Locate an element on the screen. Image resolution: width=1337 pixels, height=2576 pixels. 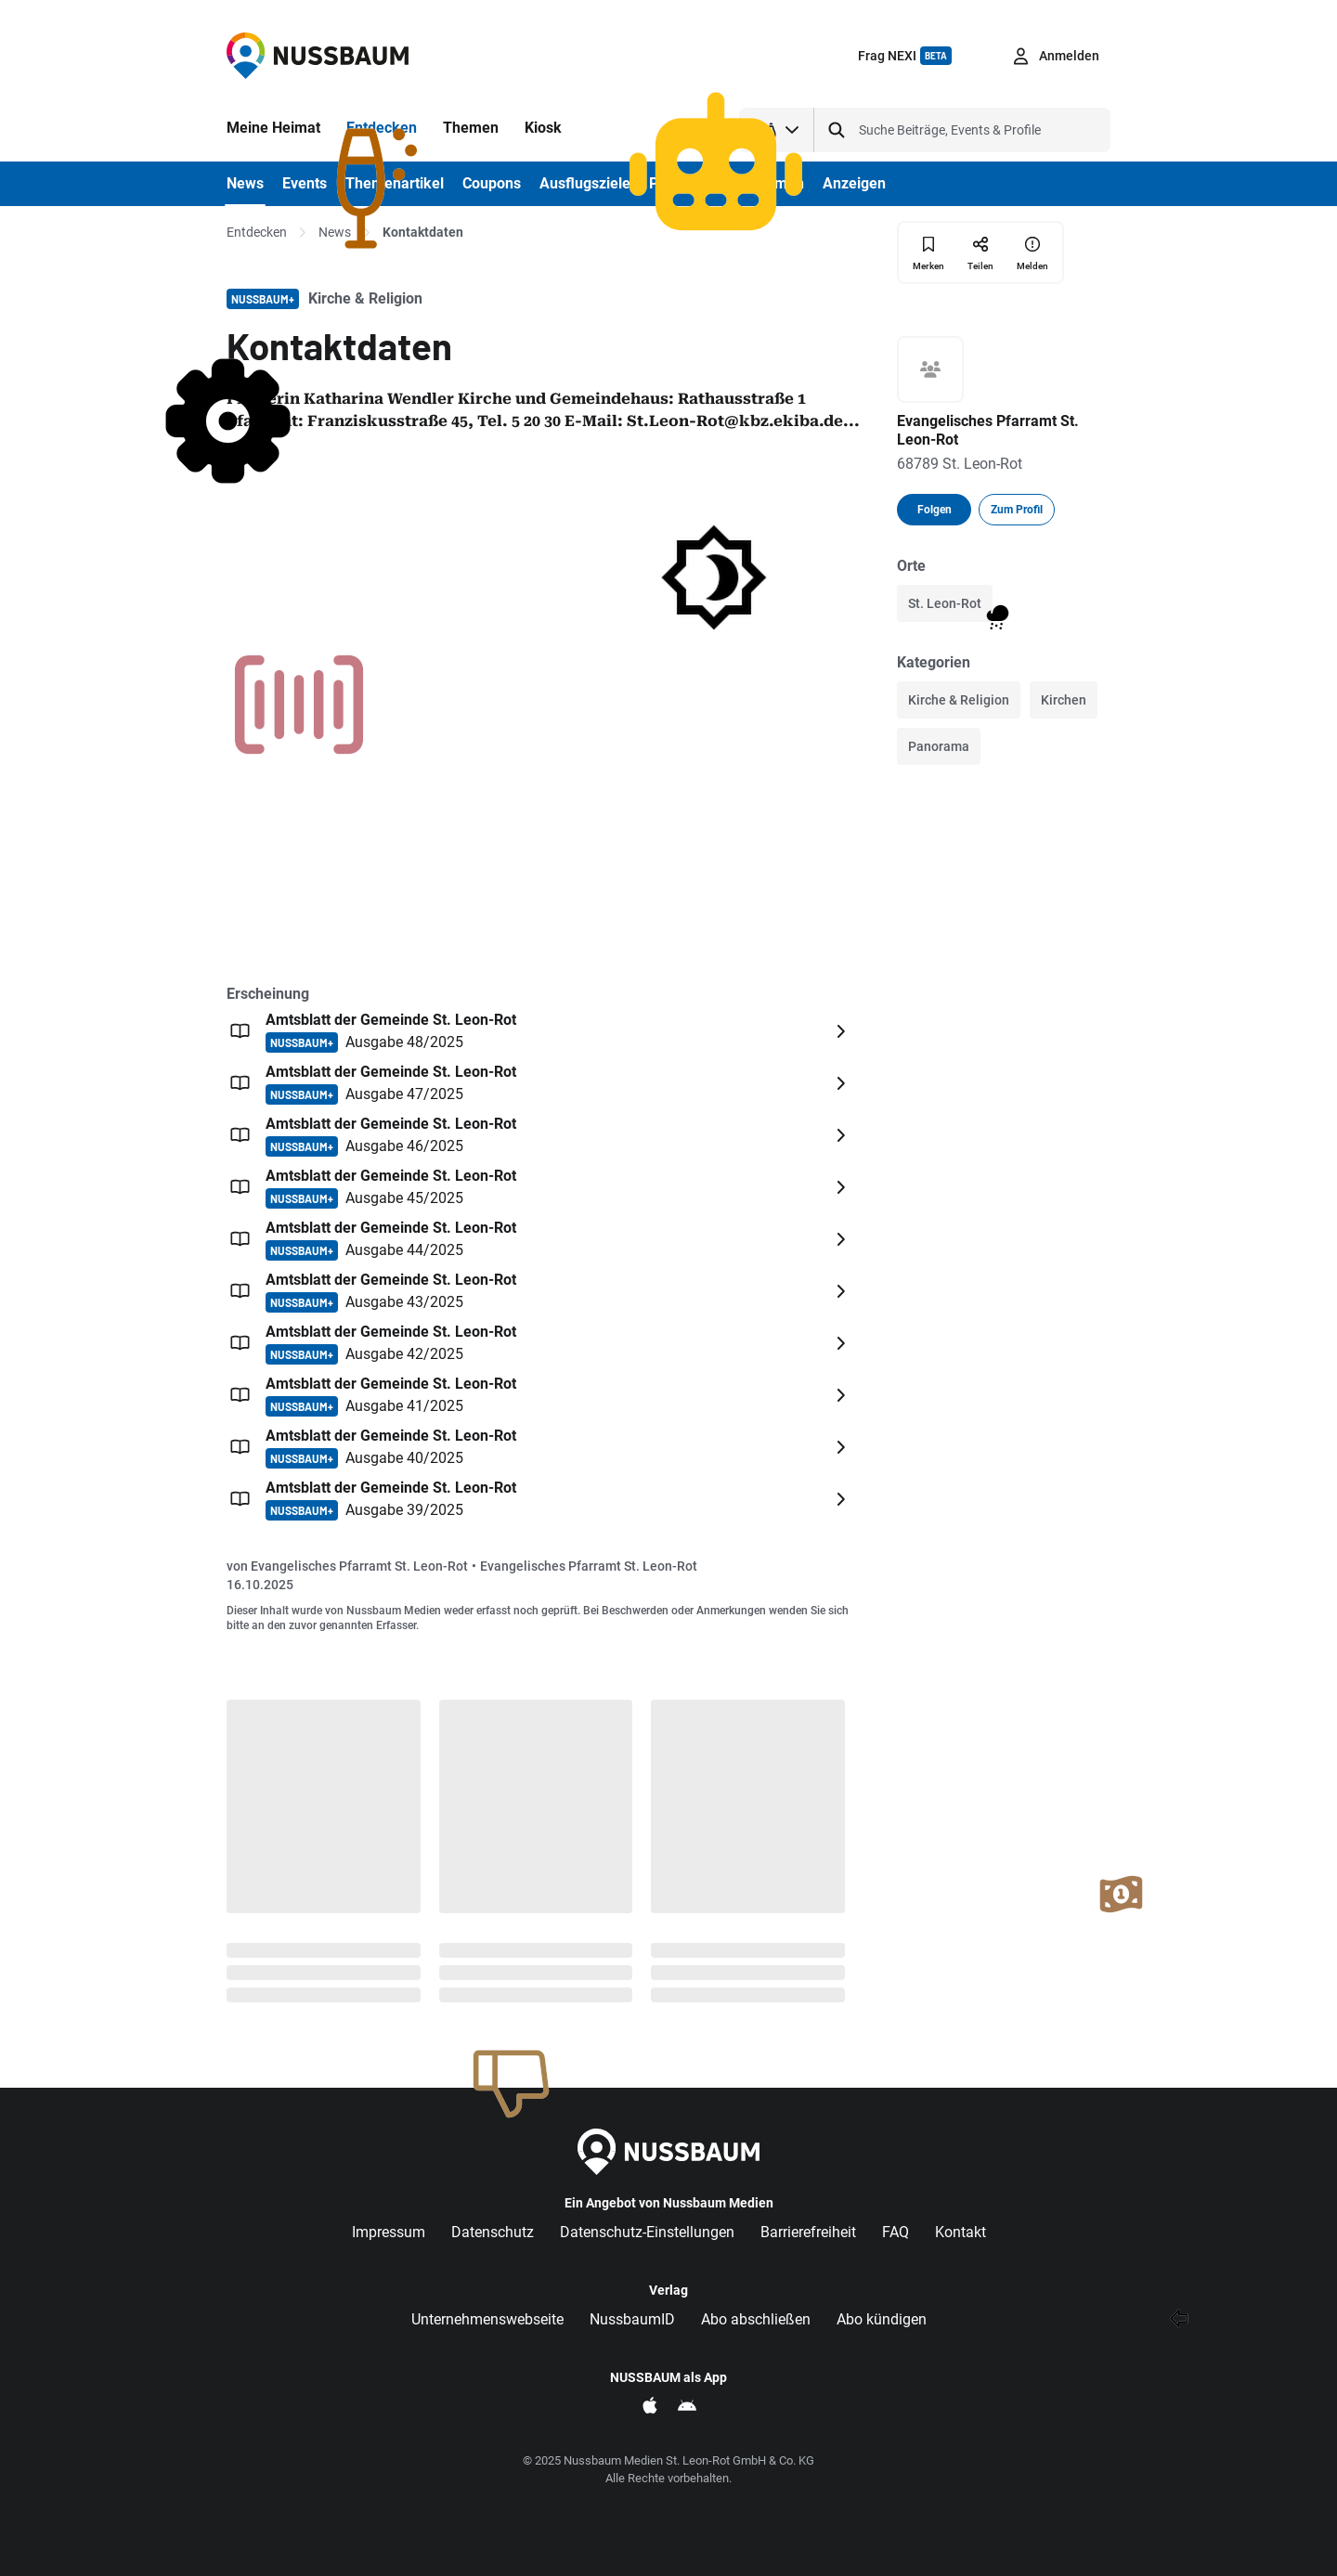
go back to the previous screen is located at coordinates (1179, 2318).